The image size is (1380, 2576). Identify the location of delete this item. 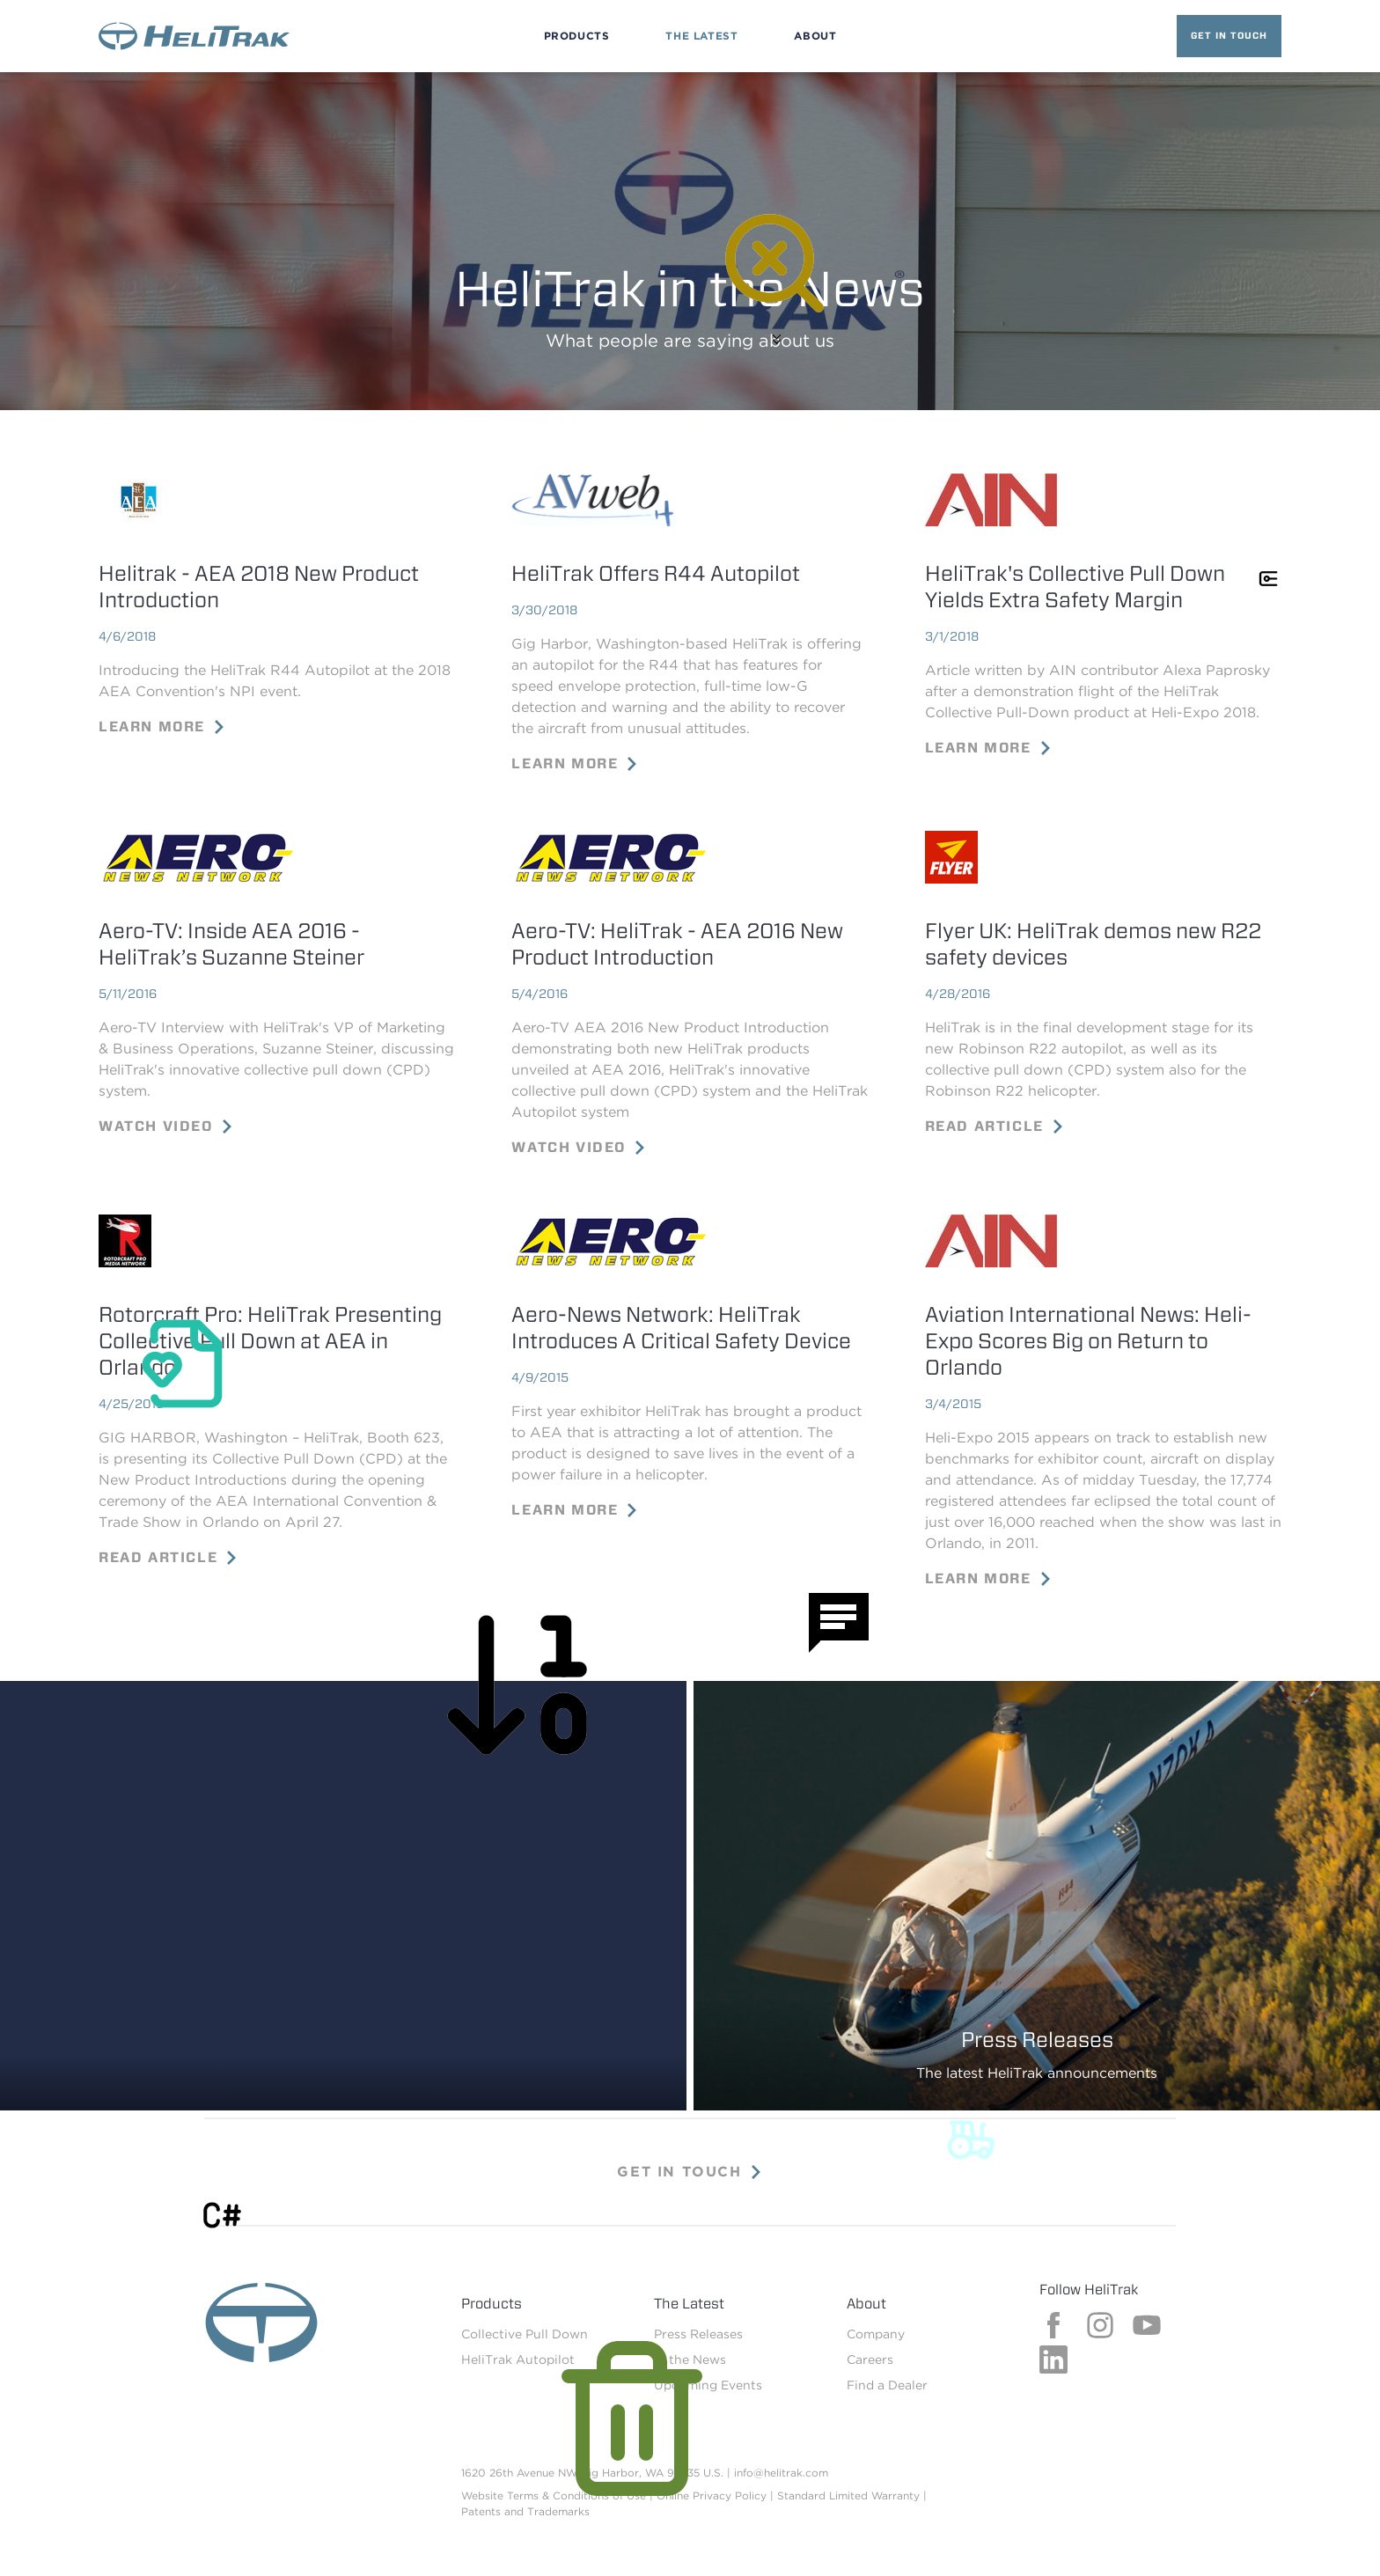
(632, 2418).